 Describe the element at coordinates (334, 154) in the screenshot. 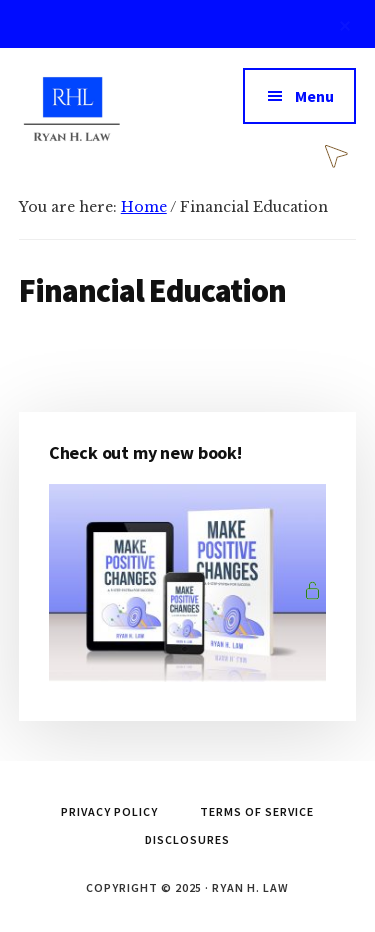

I see `tap to get directions to a destination` at that location.